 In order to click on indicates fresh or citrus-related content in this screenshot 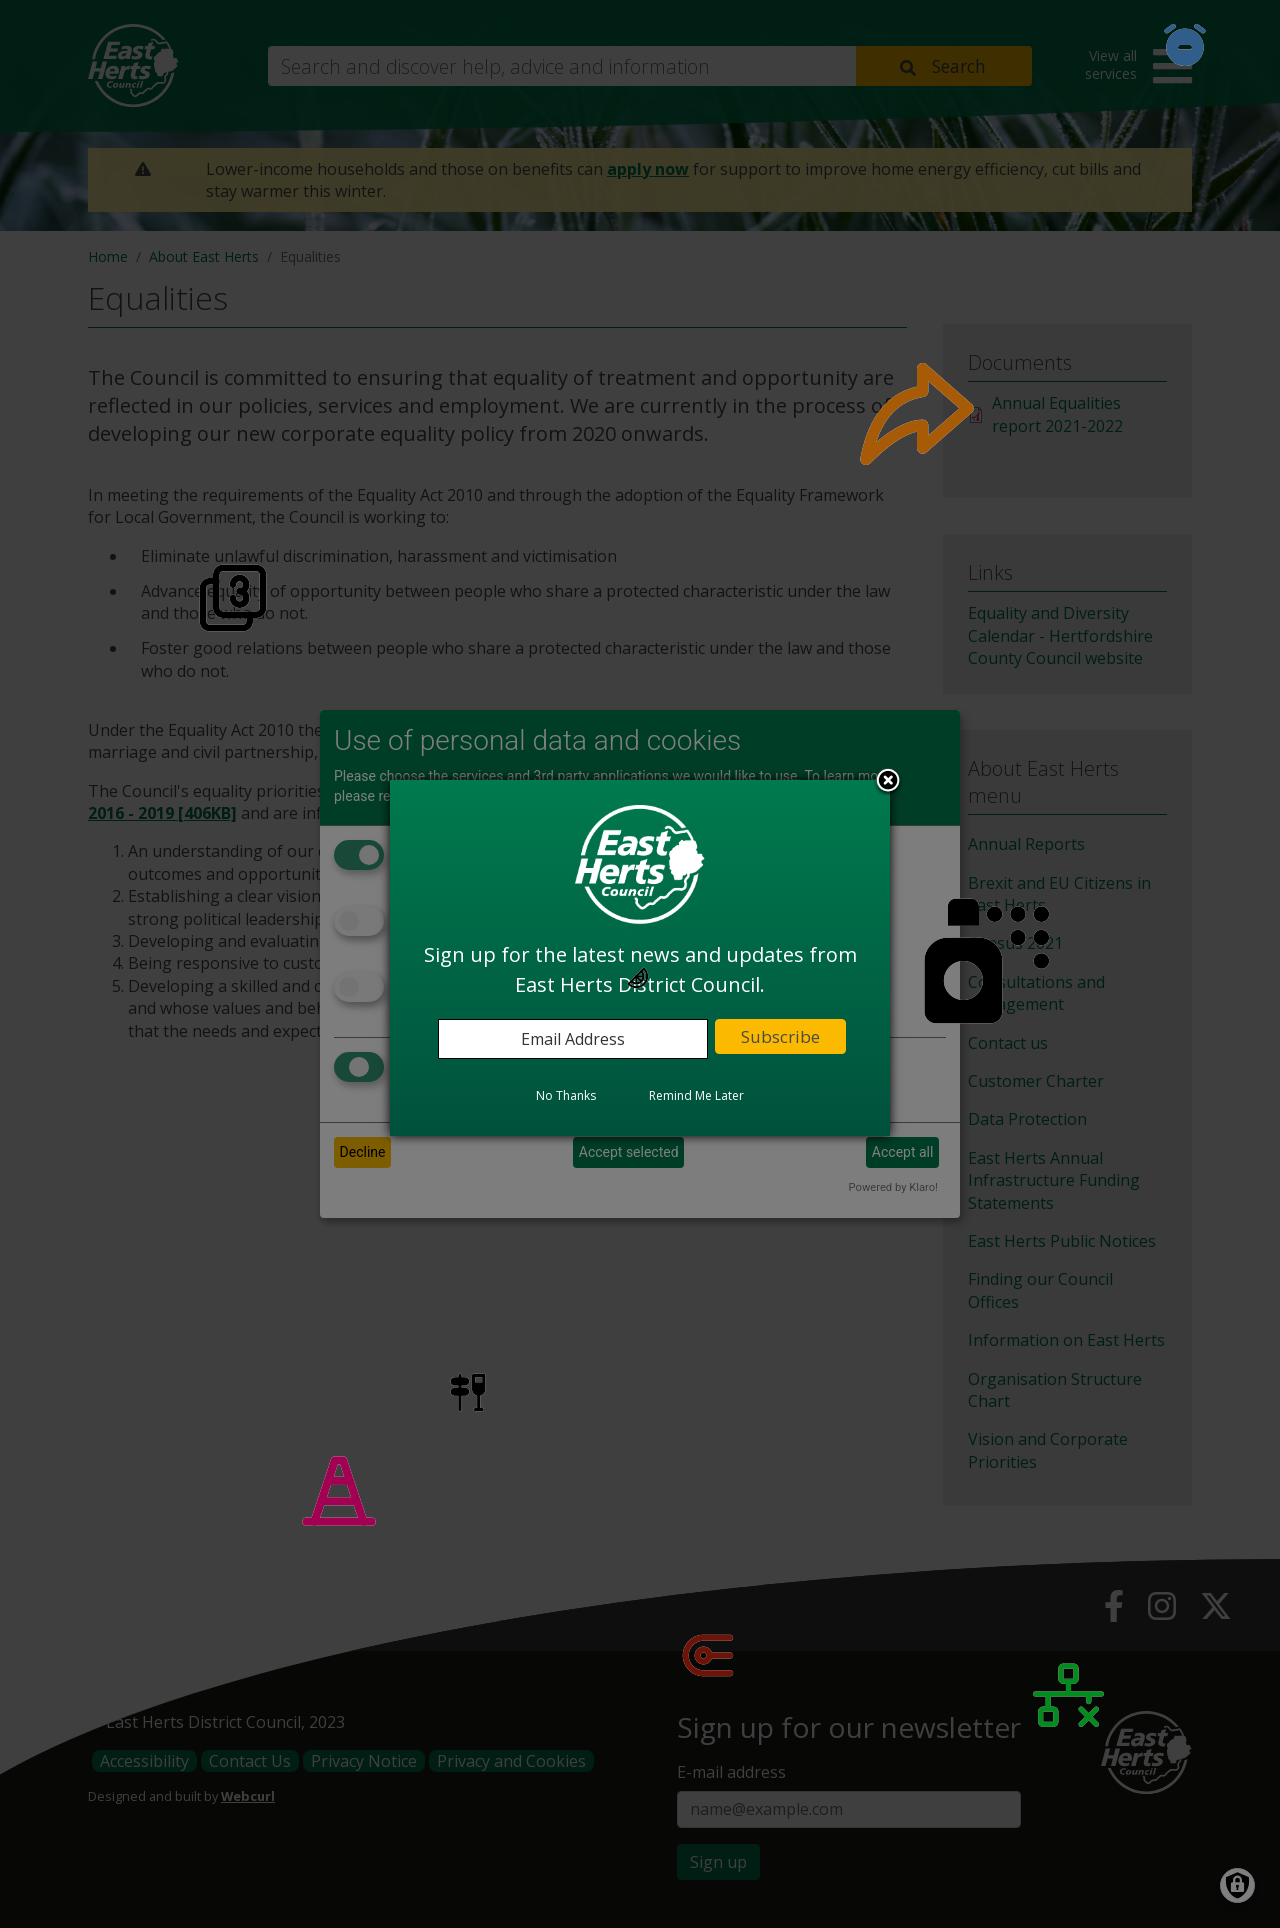, I will do `click(638, 978)`.